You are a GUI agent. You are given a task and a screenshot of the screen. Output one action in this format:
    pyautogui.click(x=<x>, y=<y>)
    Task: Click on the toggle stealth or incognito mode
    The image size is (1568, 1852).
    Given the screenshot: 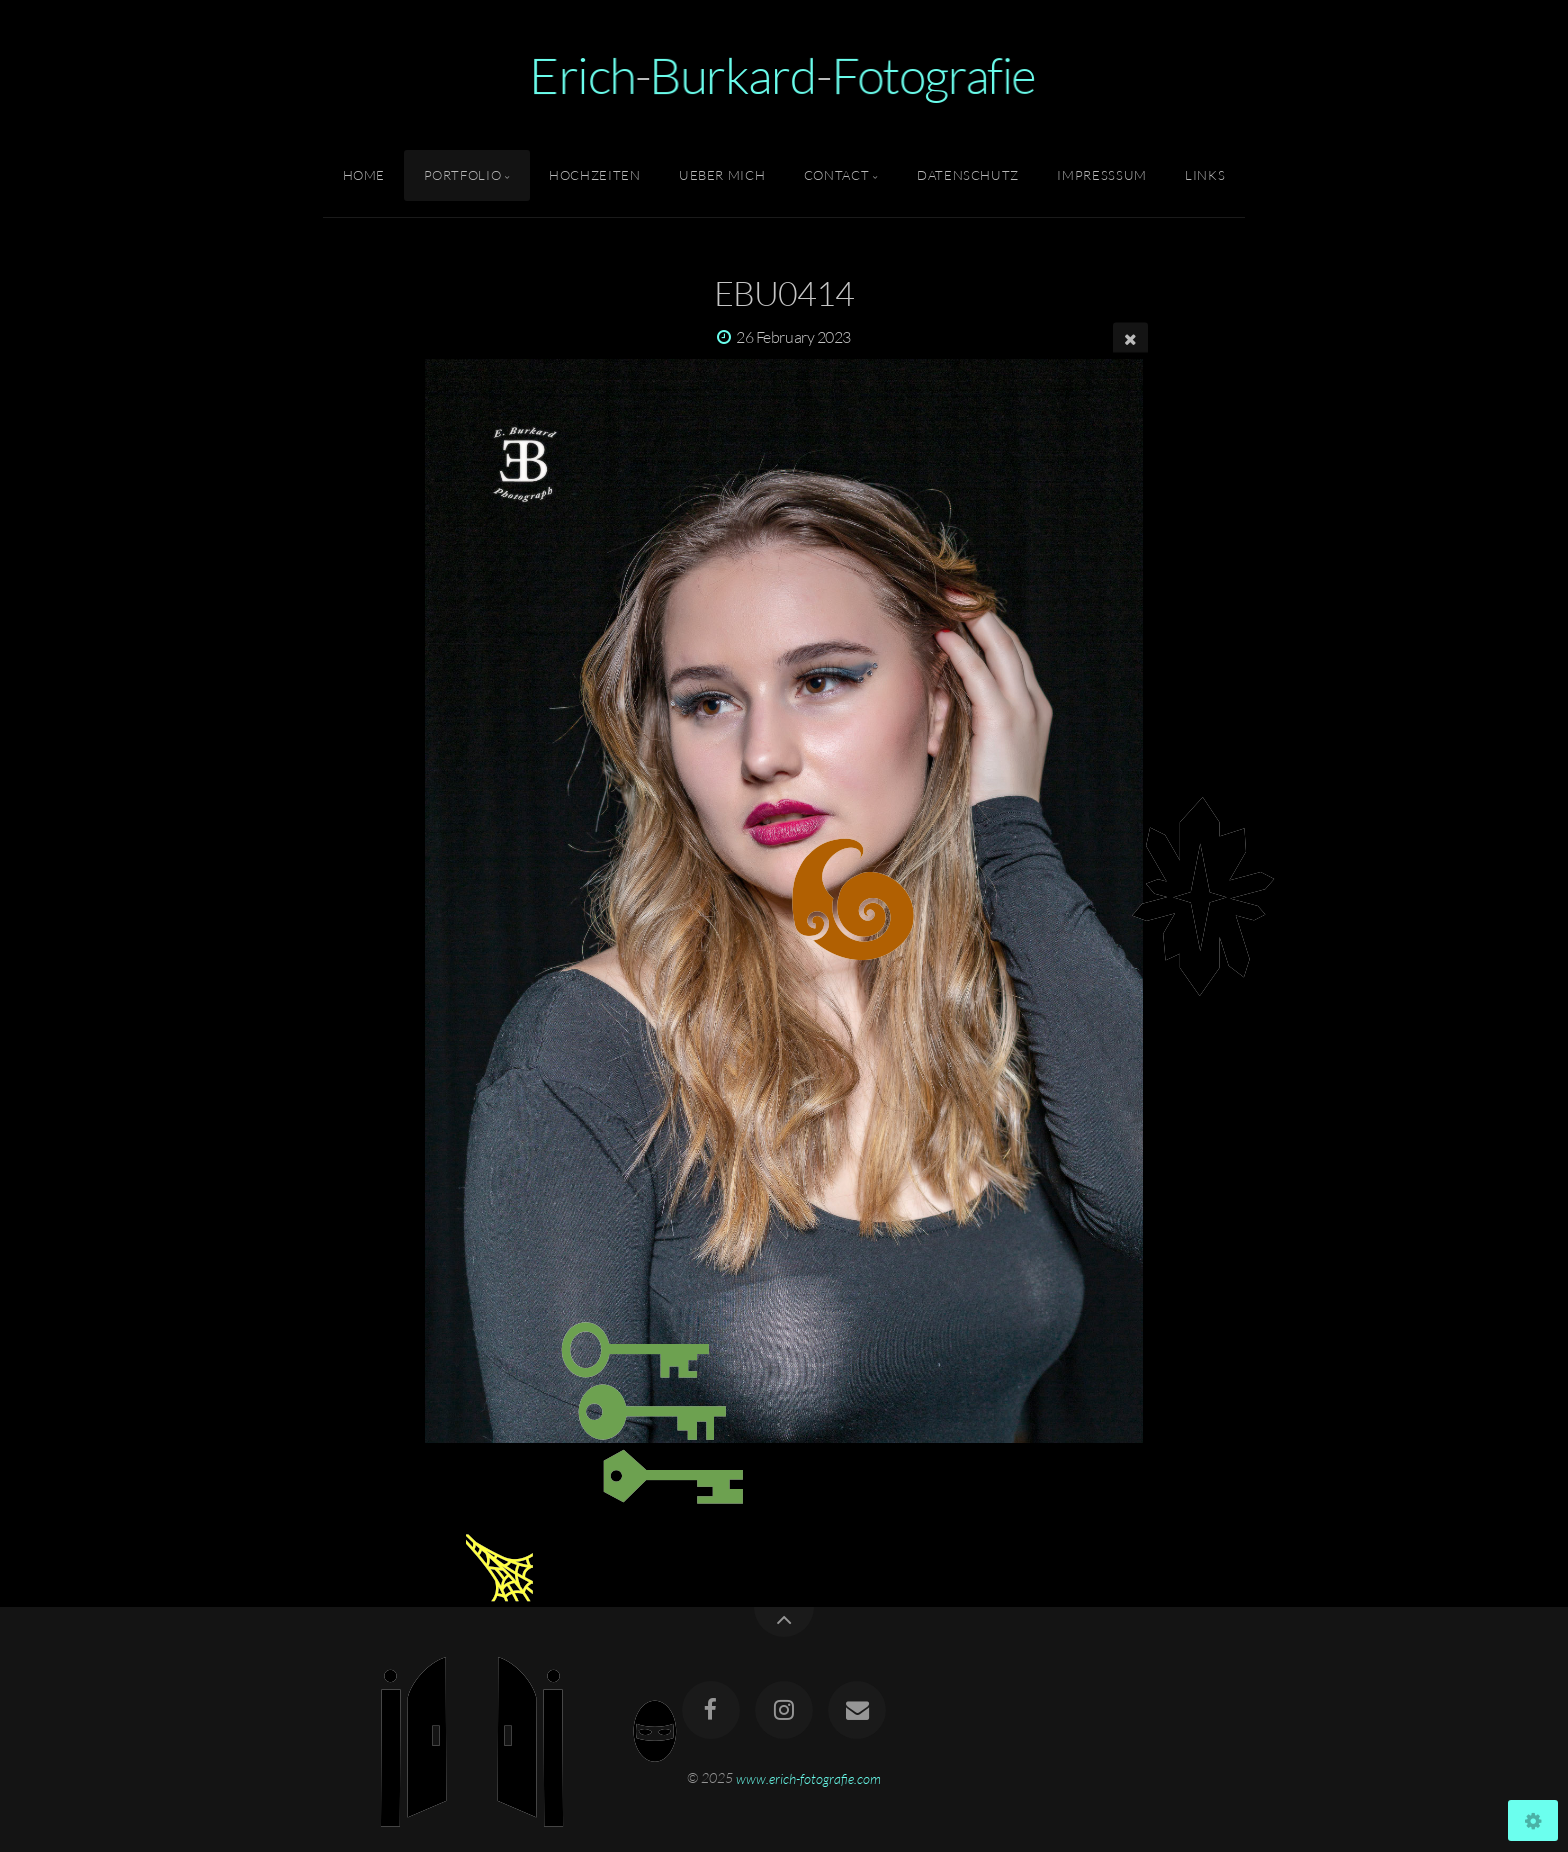 What is the action you would take?
    pyautogui.click(x=655, y=1731)
    